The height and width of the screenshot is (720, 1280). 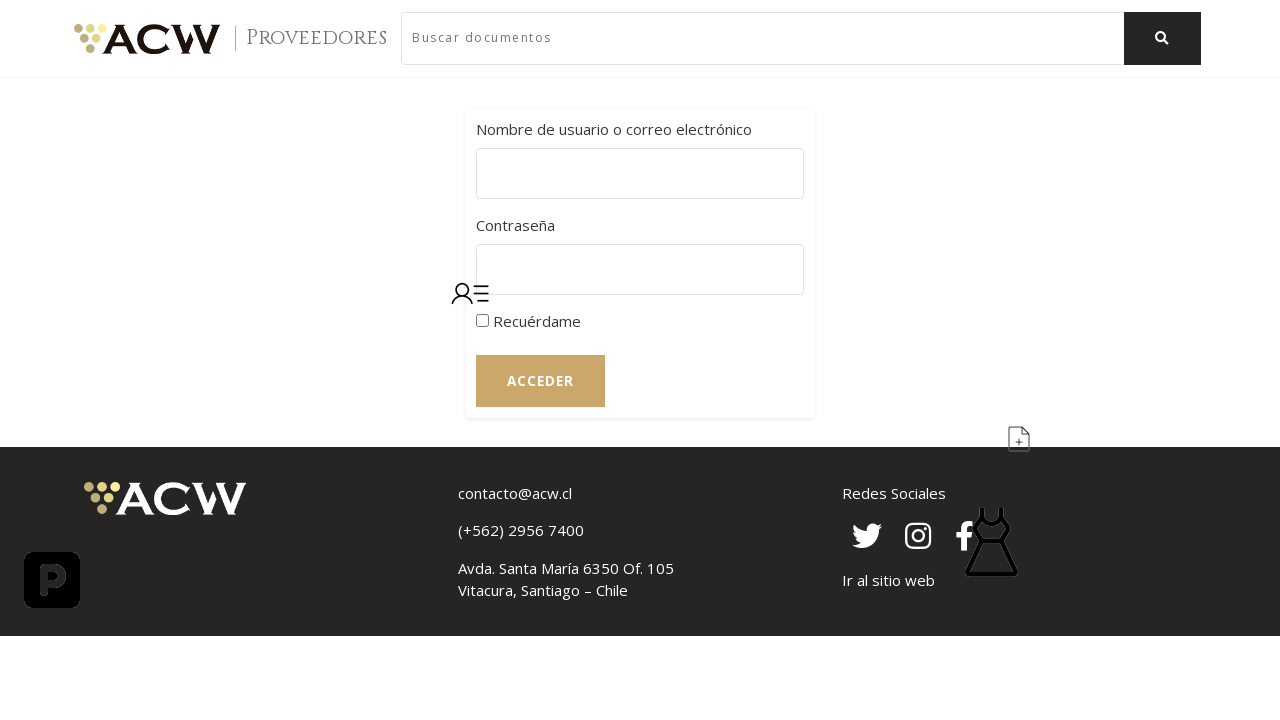 What do you see at coordinates (469, 293) in the screenshot?
I see `view user directory or contact list` at bounding box center [469, 293].